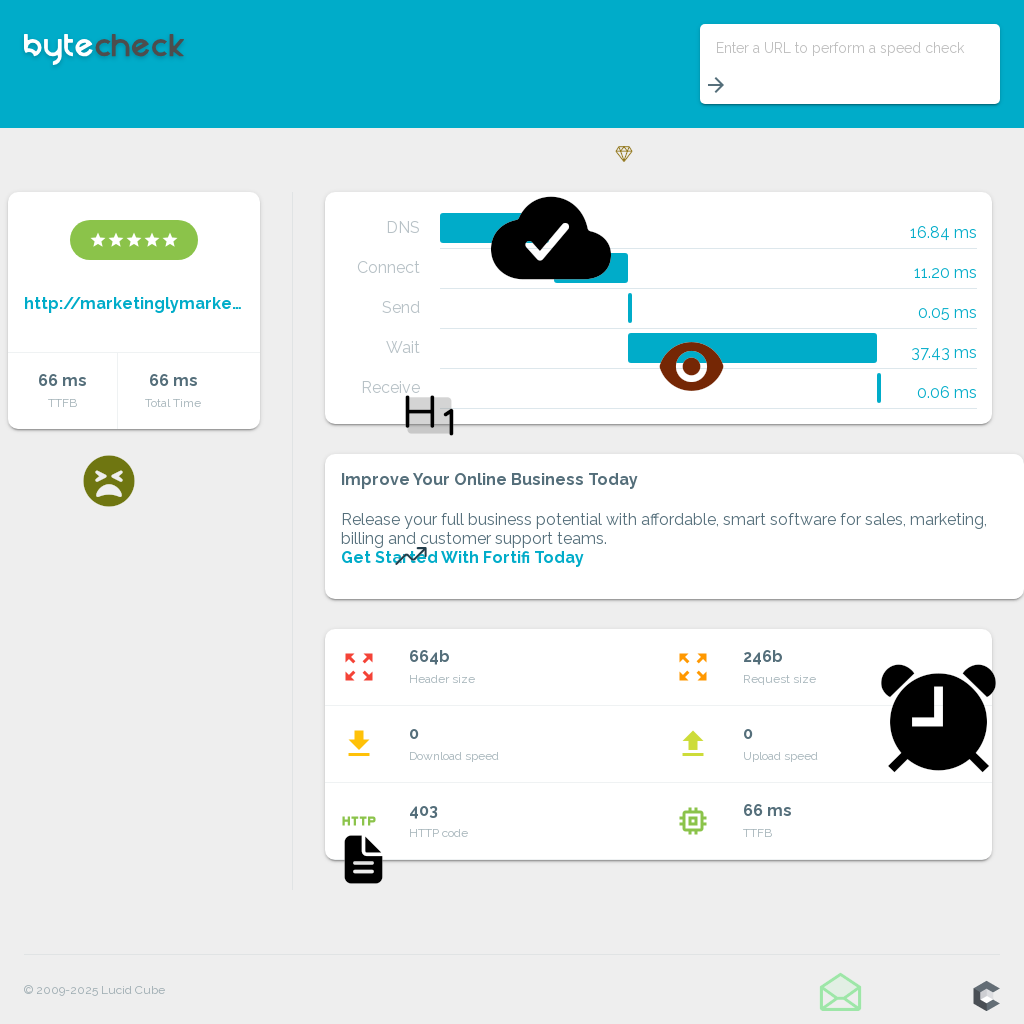 The width and height of the screenshot is (1024, 1024). I want to click on file successfully uploaded to cloud storage, so click(551, 238).